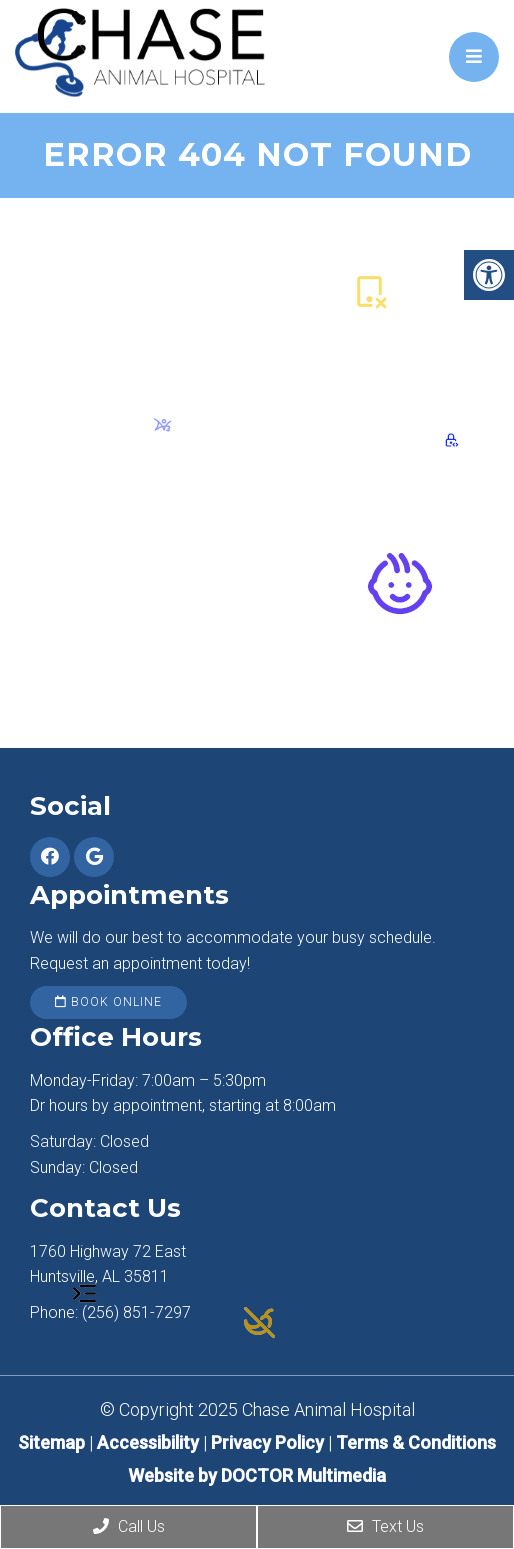  What do you see at coordinates (259, 1322) in the screenshot?
I see `disable spicy food filter` at bounding box center [259, 1322].